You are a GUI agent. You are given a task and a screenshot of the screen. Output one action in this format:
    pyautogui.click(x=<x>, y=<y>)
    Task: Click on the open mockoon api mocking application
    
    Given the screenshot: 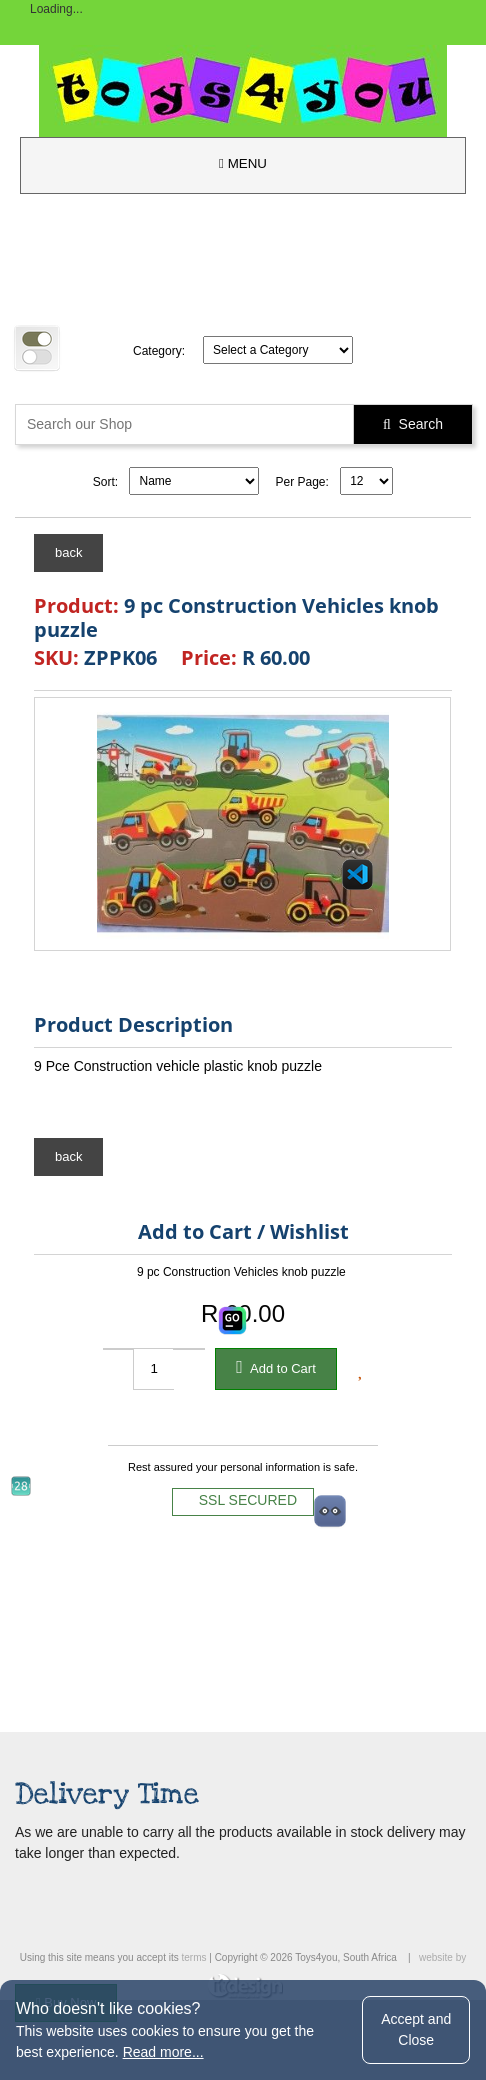 What is the action you would take?
    pyautogui.click(x=330, y=1511)
    